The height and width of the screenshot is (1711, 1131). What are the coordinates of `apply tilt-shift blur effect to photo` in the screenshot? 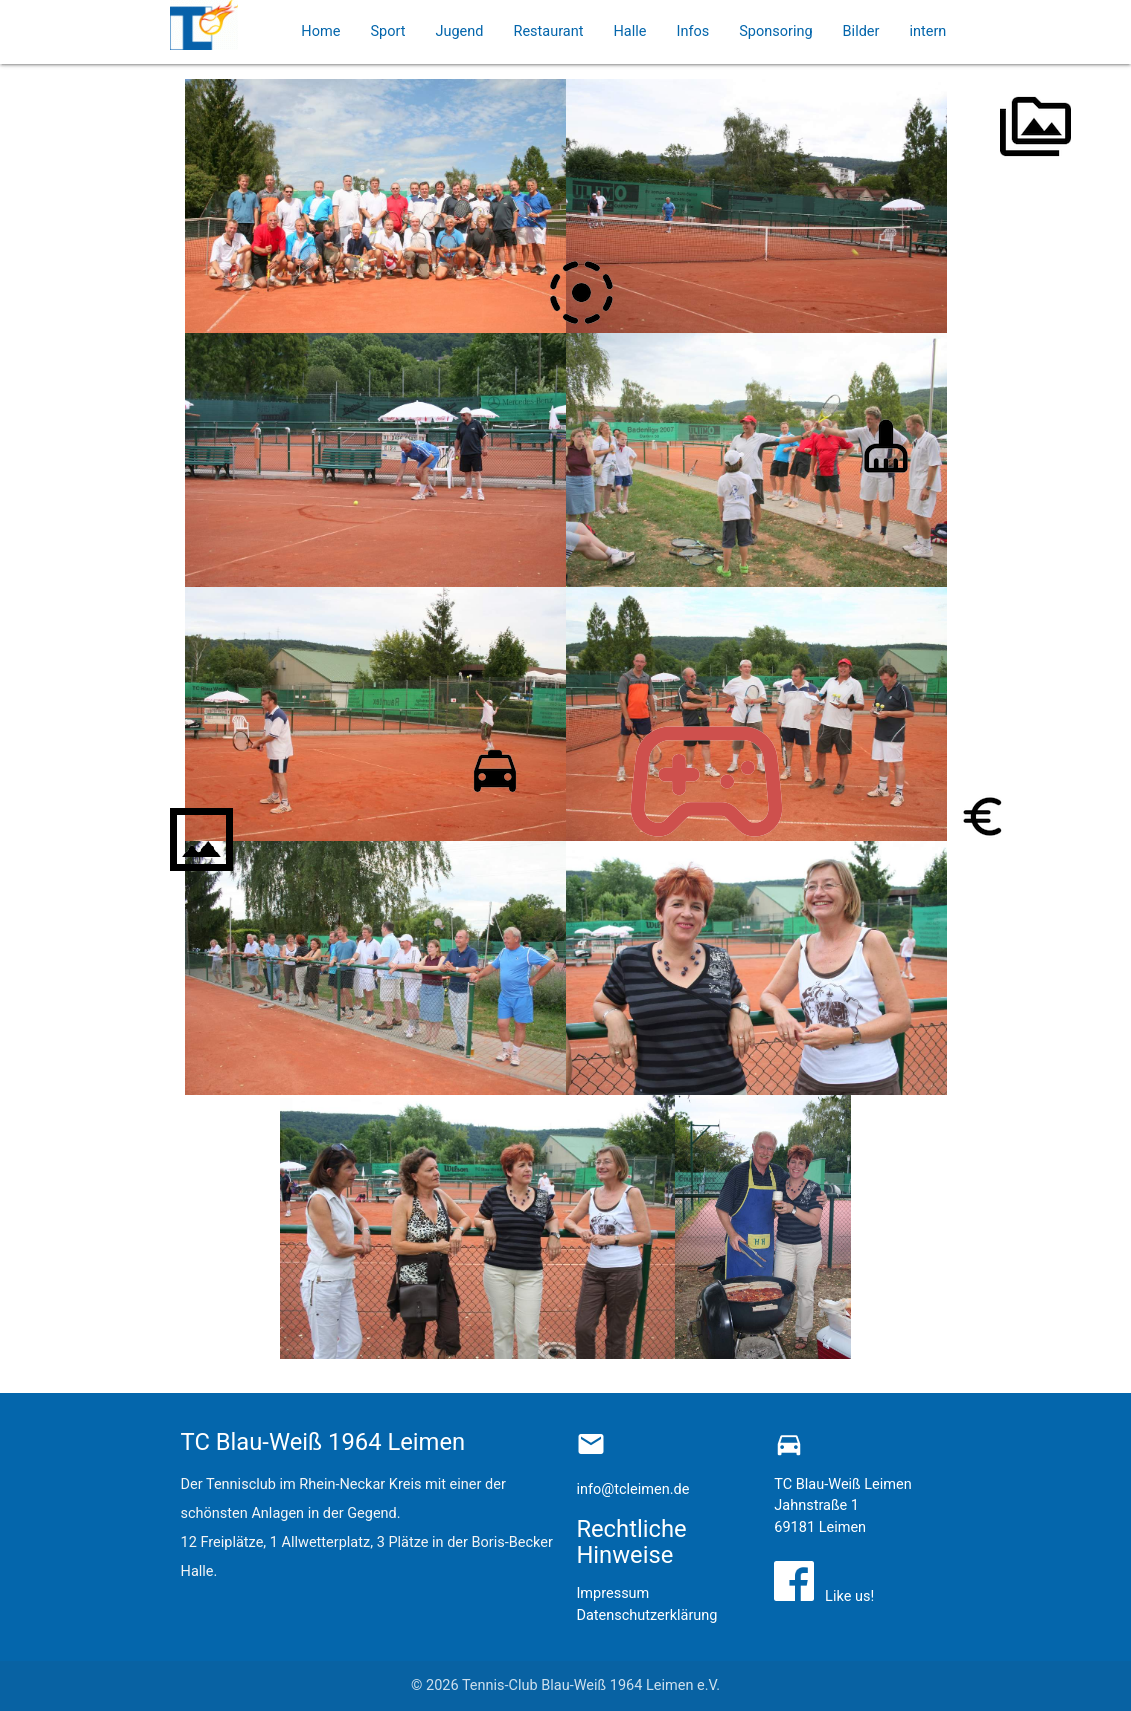 It's located at (581, 292).